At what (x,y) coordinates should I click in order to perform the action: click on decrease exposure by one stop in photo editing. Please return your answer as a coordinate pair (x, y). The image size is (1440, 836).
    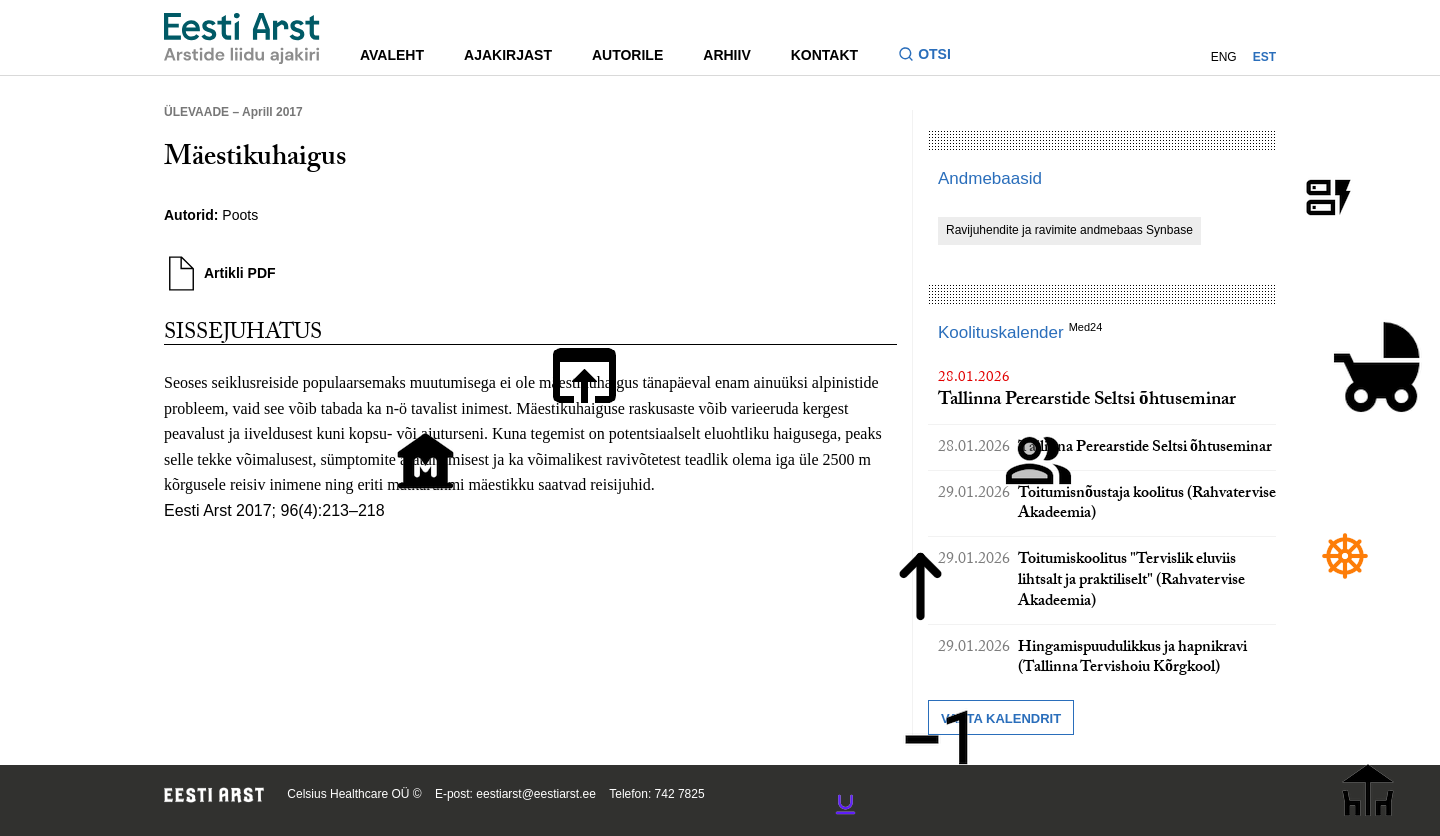
    Looking at the image, I should click on (938, 739).